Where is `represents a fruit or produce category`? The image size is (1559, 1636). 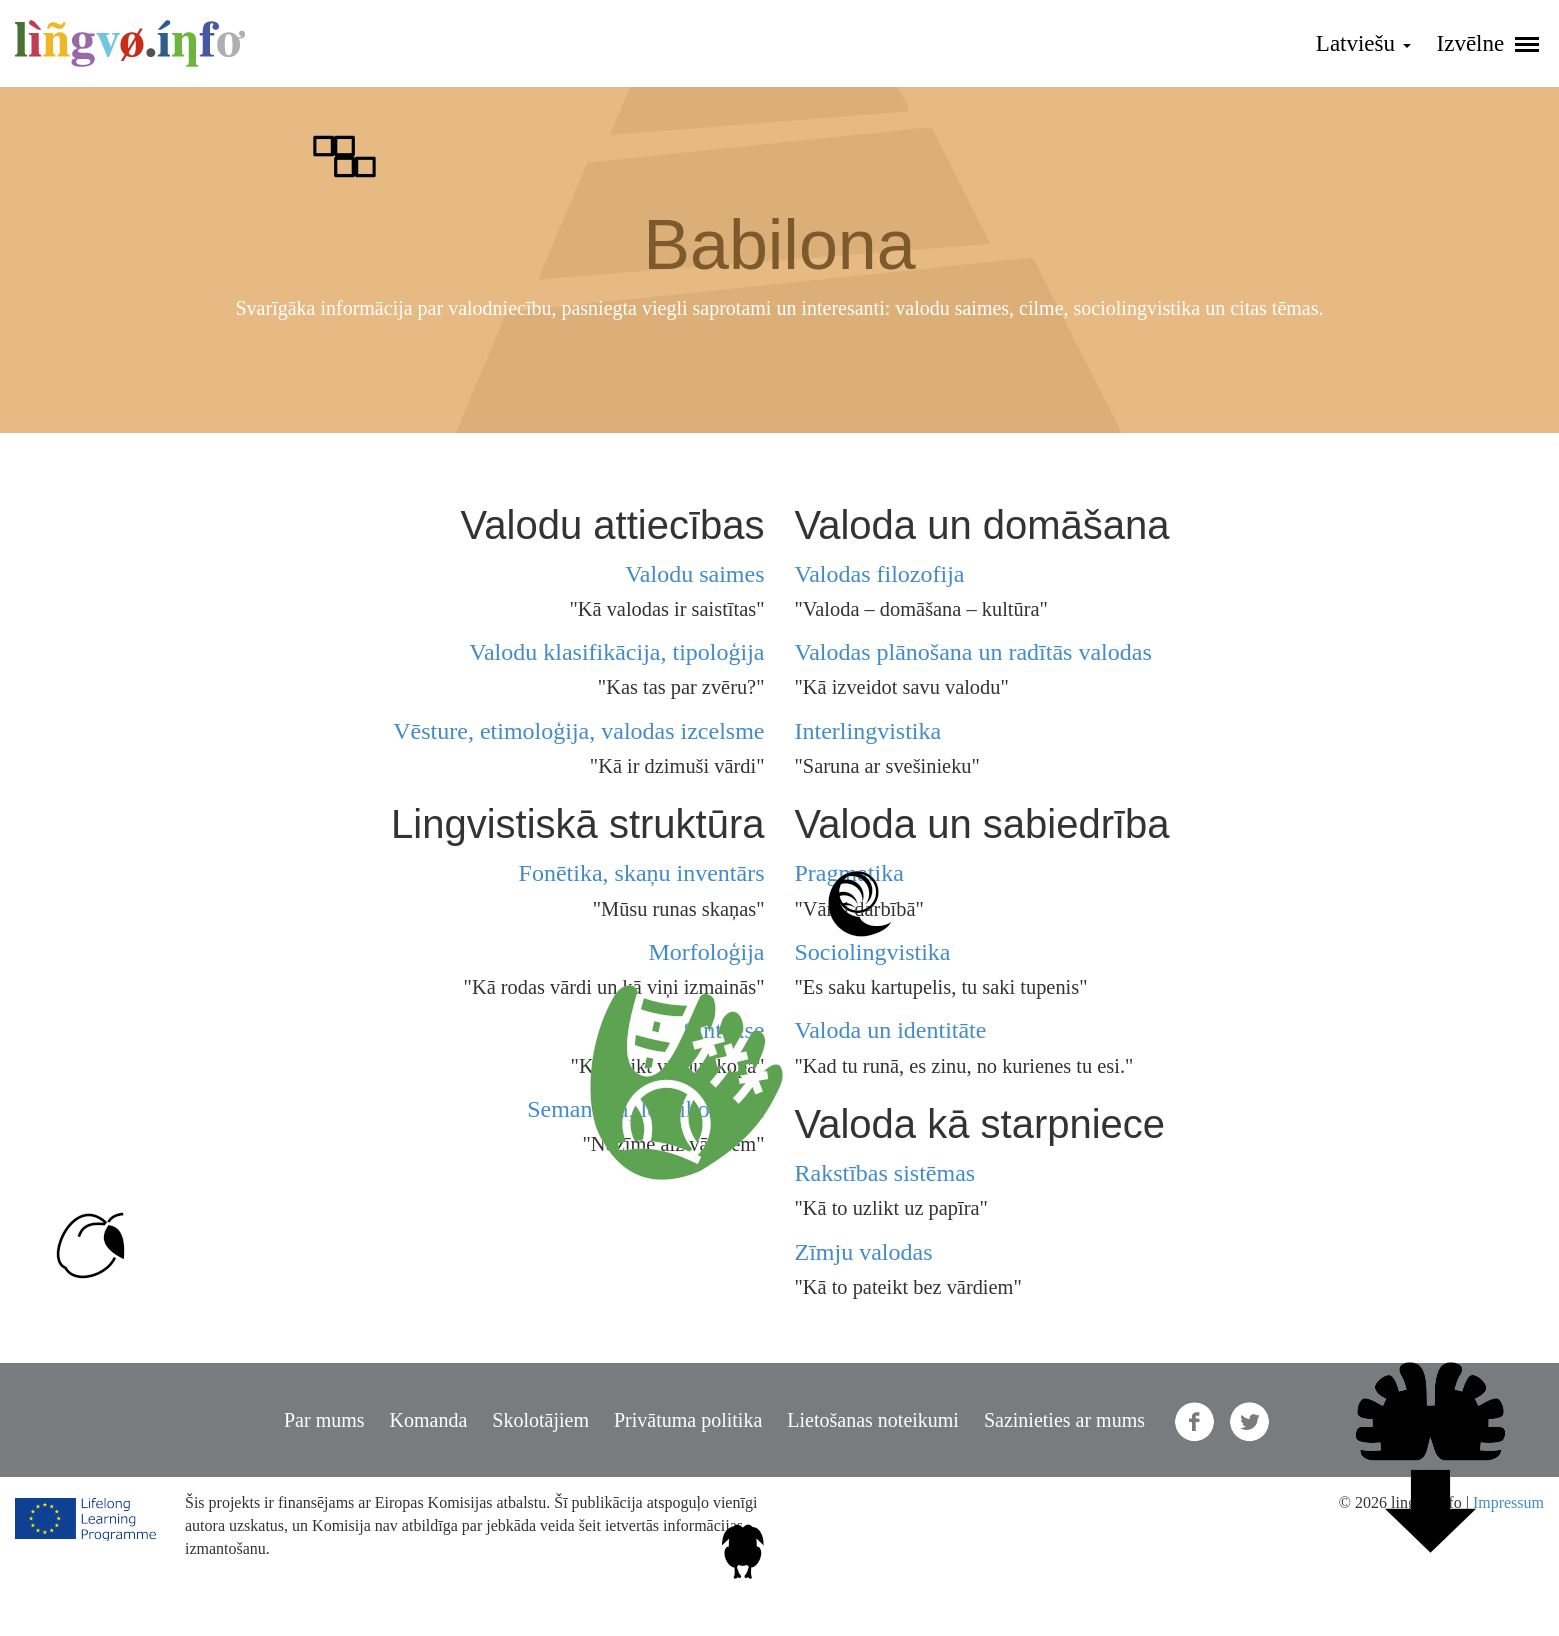
represents a fruit or produce category is located at coordinates (90, 1245).